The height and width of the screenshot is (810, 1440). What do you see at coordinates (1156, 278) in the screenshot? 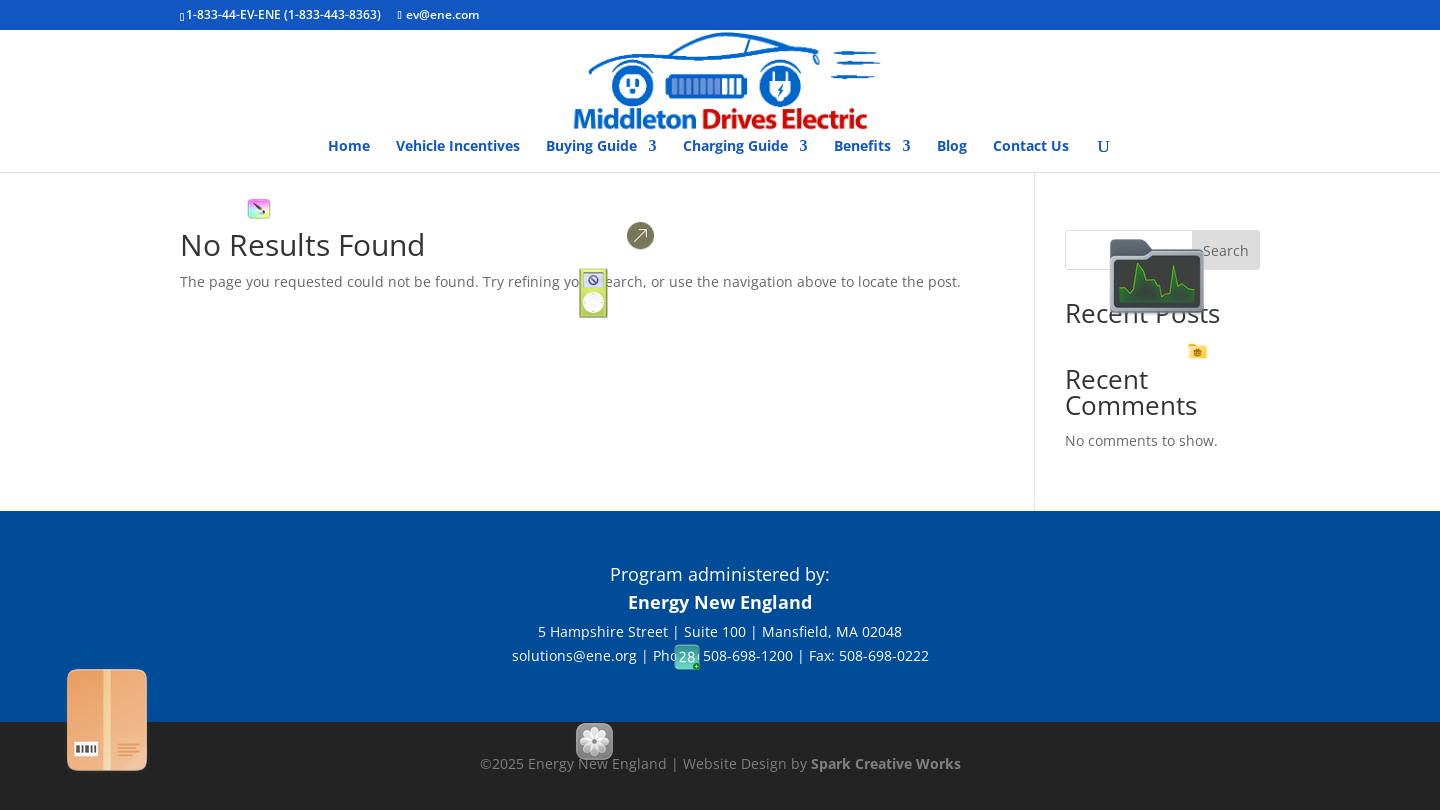
I see `open task manager files folder` at bounding box center [1156, 278].